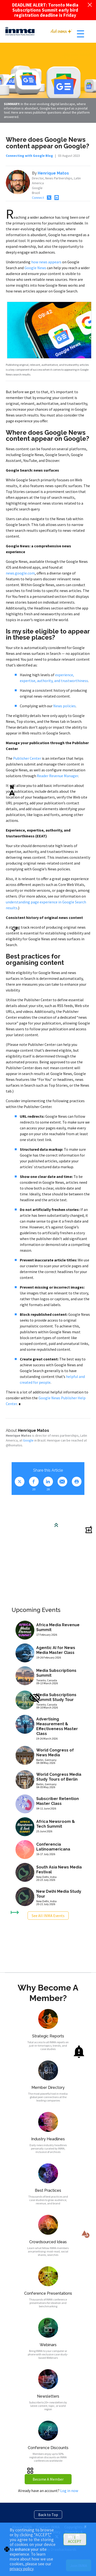 This screenshot has height=2576, width=96. Describe the element at coordinates (79, 2051) in the screenshot. I see `important notification requiring attention` at that location.